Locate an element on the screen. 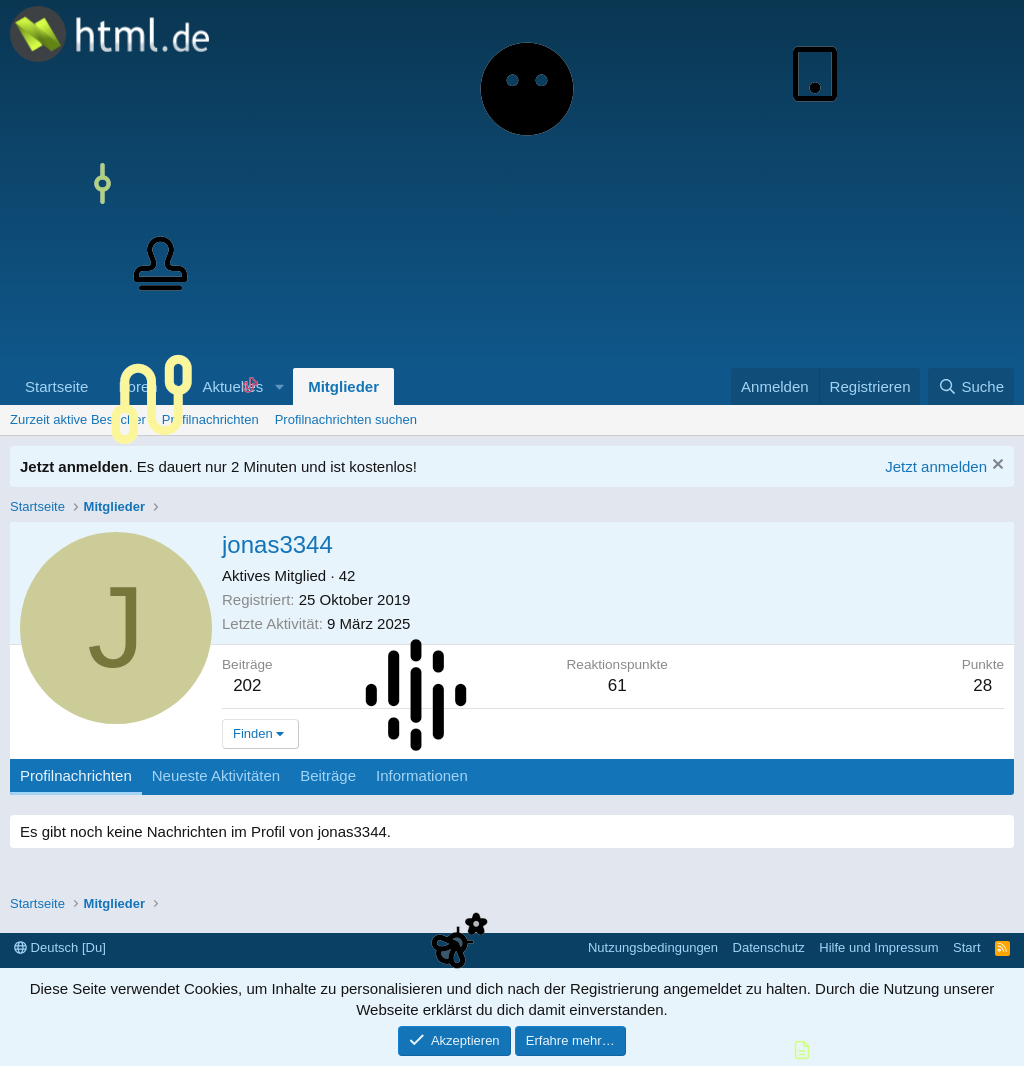 Image resolution: width=1024 pixels, height=1066 pixels. open Google Podcasts is located at coordinates (416, 695).